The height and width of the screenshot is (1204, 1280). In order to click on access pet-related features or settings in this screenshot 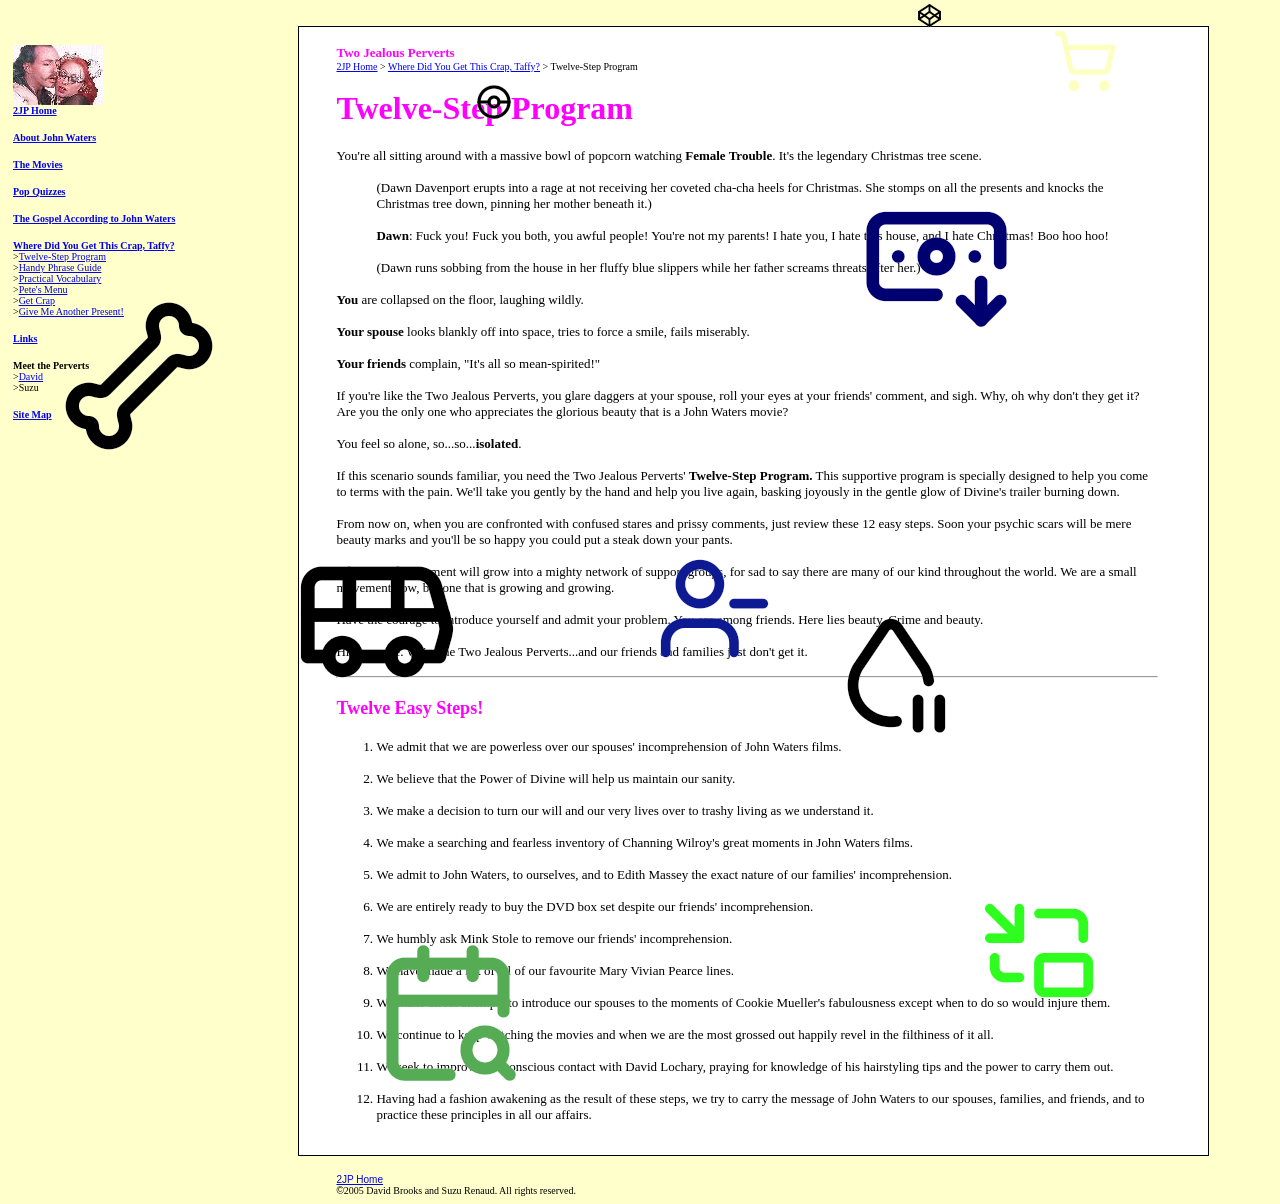, I will do `click(139, 376)`.